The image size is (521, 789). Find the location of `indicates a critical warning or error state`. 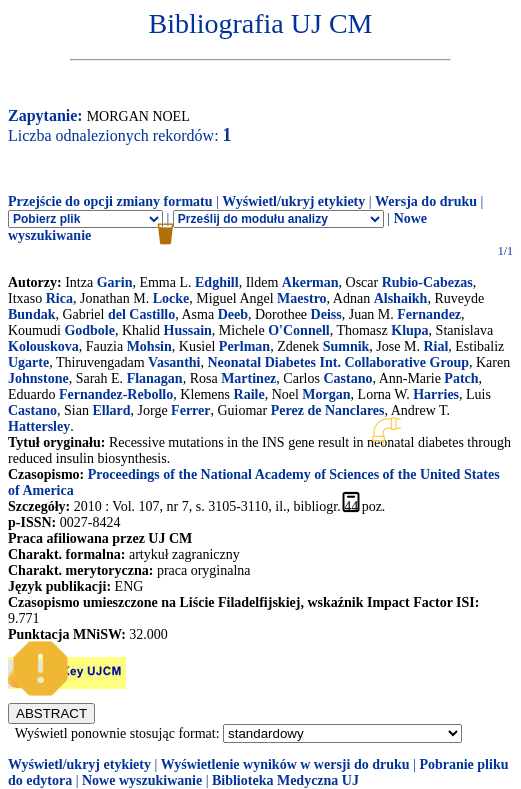

indicates a critical warning or error state is located at coordinates (40, 668).